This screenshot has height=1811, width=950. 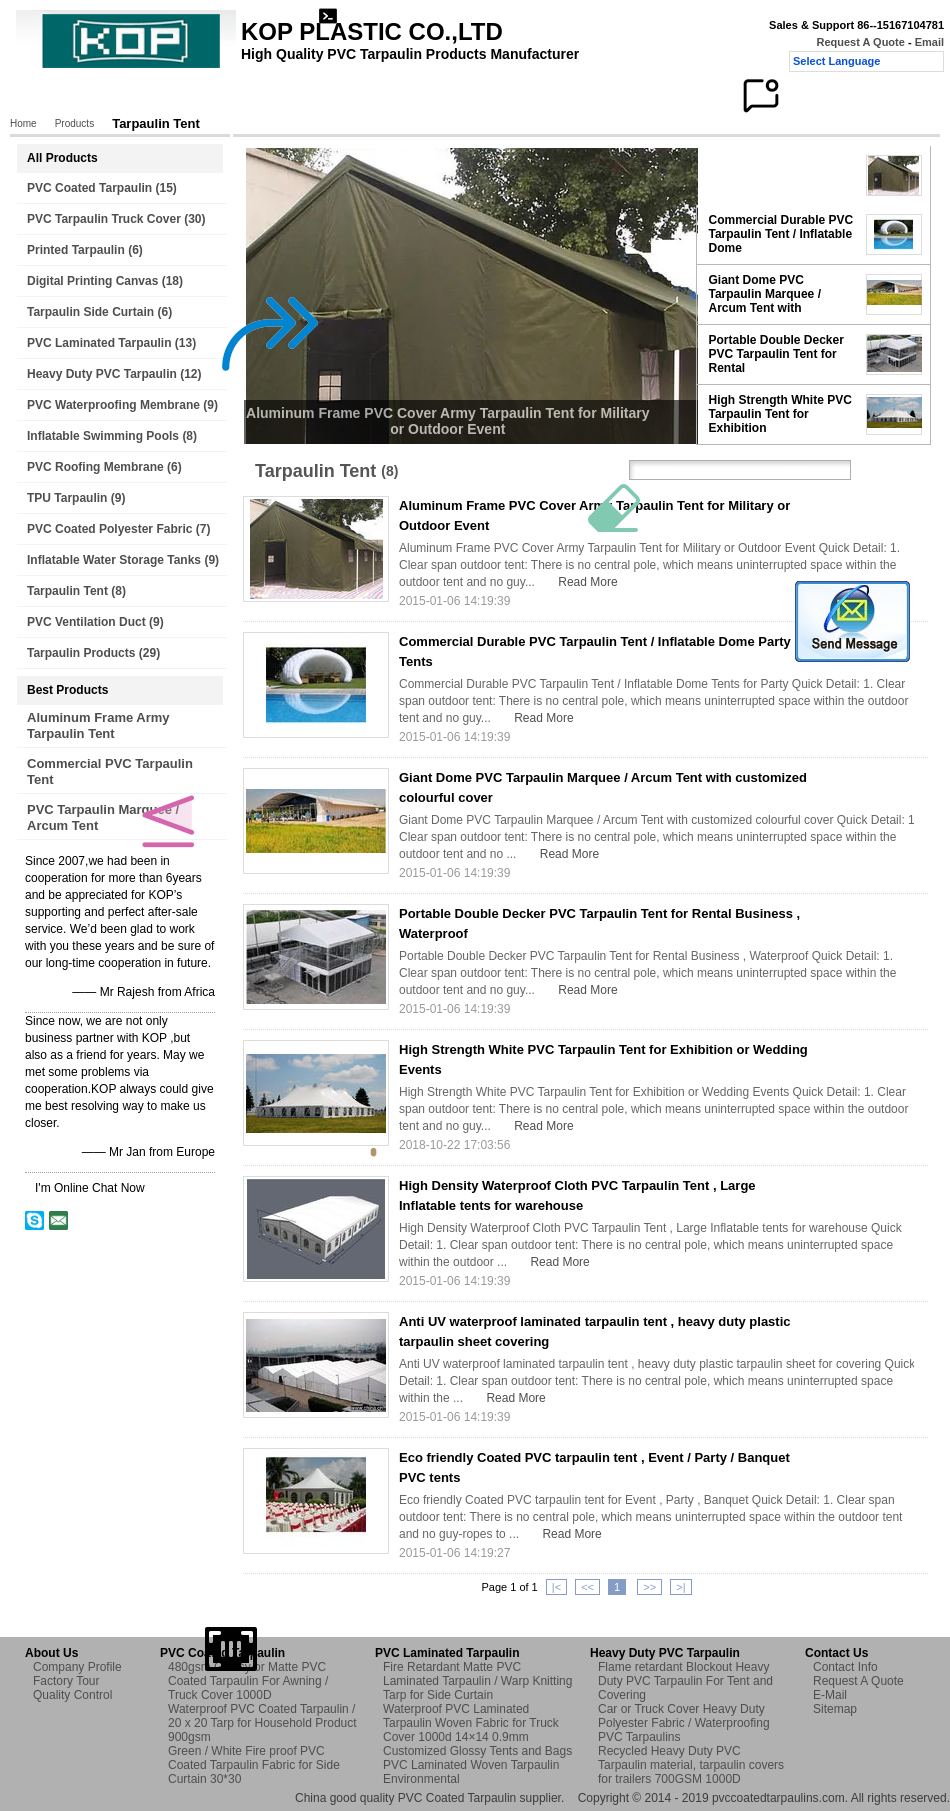 What do you see at coordinates (614, 508) in the screenshot?
I see `erase or clear content` at bounding box center [614, 508].